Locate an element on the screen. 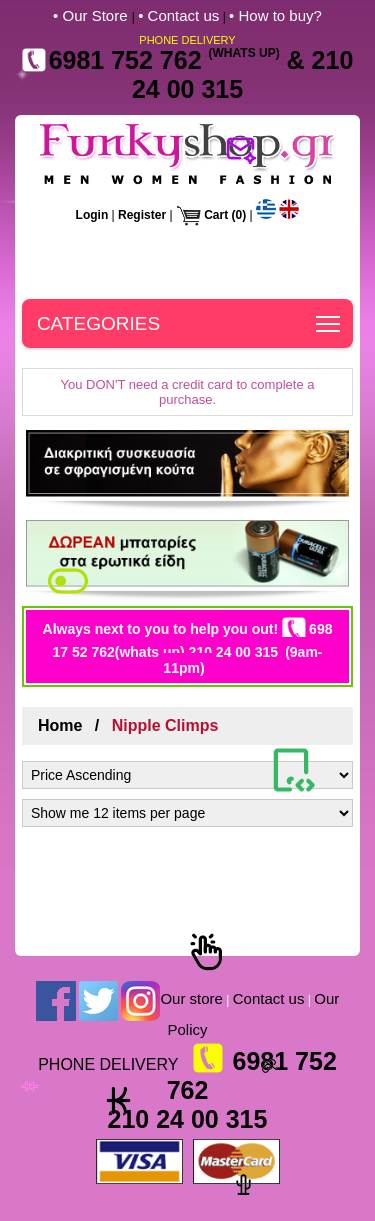 The image size is (375, 1221). remove or break a hyperlink is located at coordinates (269, 1066).